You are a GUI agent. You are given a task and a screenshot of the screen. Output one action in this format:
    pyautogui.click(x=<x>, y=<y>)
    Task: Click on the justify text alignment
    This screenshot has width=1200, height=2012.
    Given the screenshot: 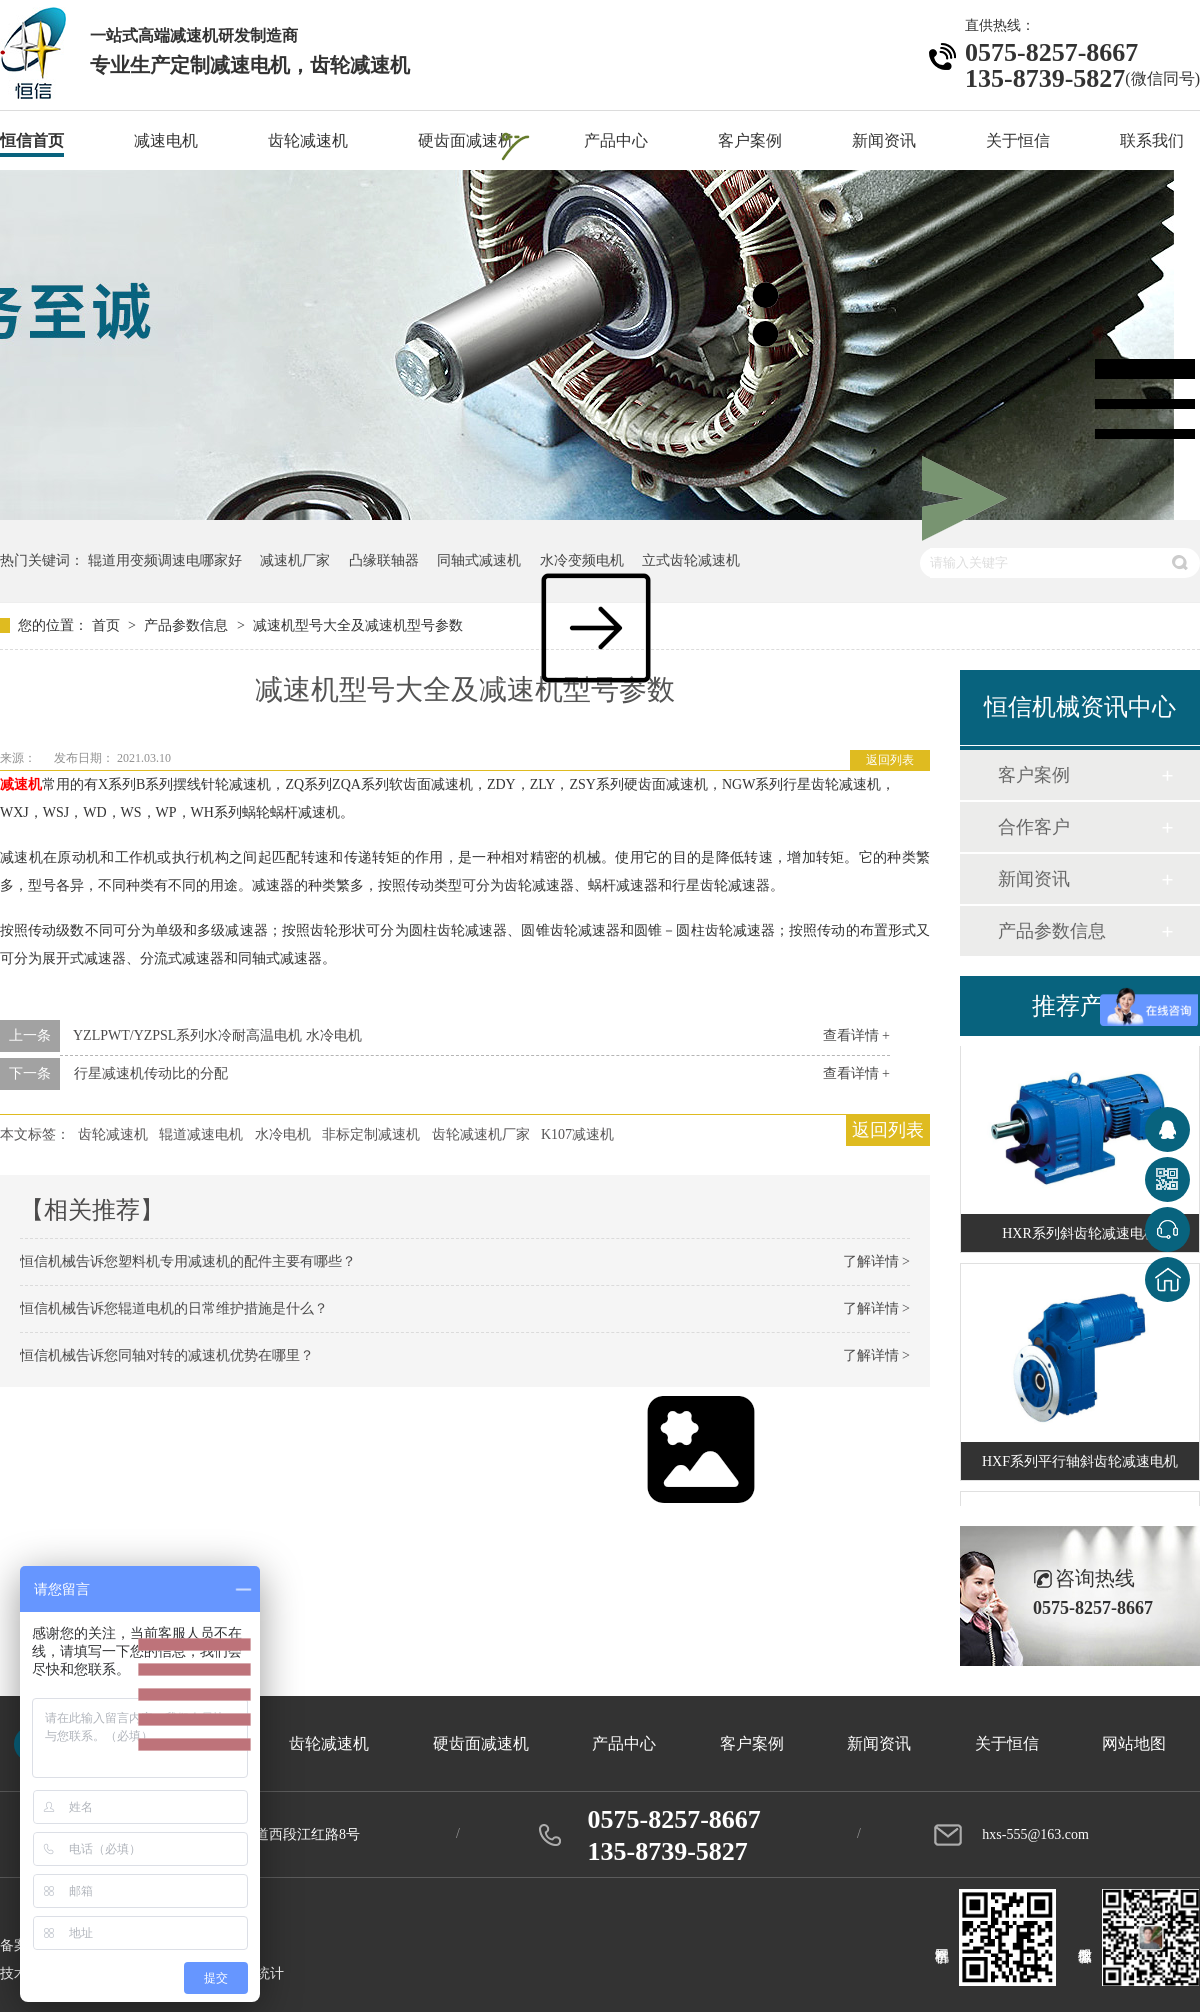 What is the action you would take?
    pyautogui.click(x=194, y=1694)
    